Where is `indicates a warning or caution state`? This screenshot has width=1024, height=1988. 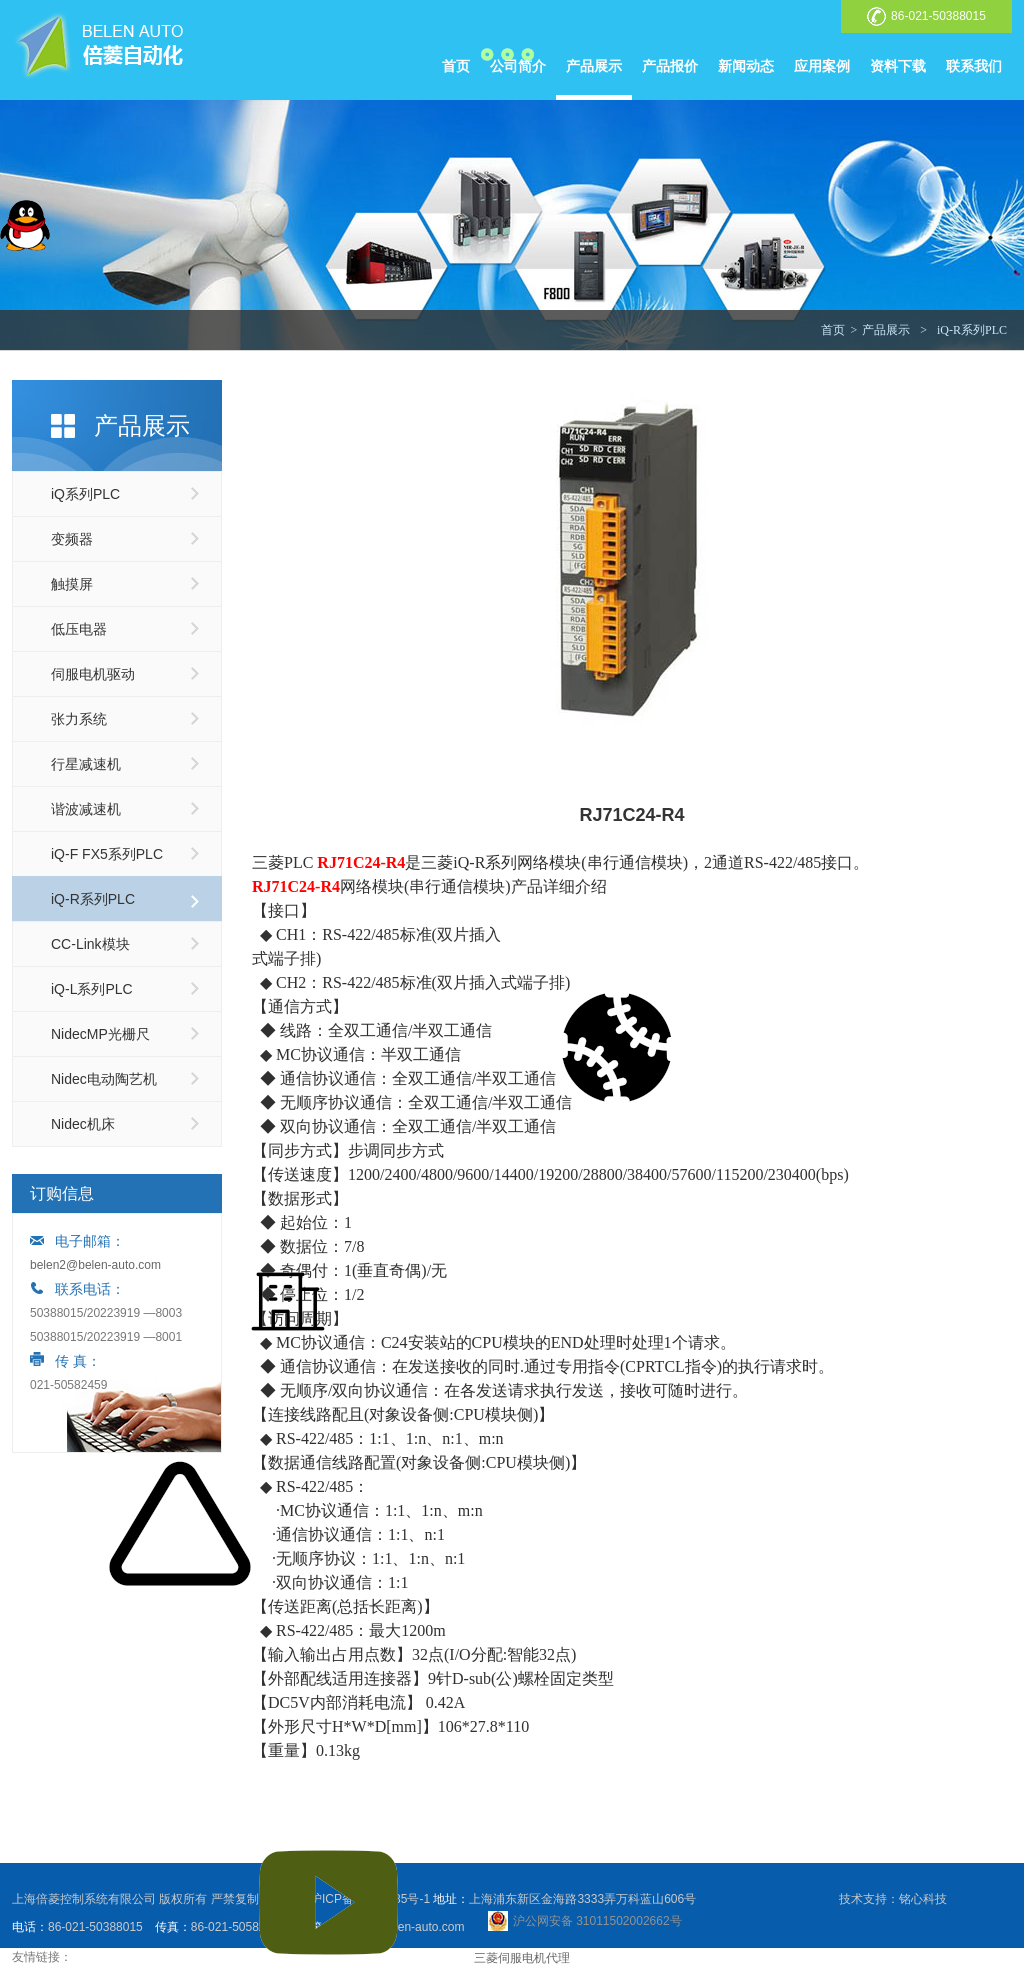
indicates a warning or caution state is located at coordinates (180, 1524).